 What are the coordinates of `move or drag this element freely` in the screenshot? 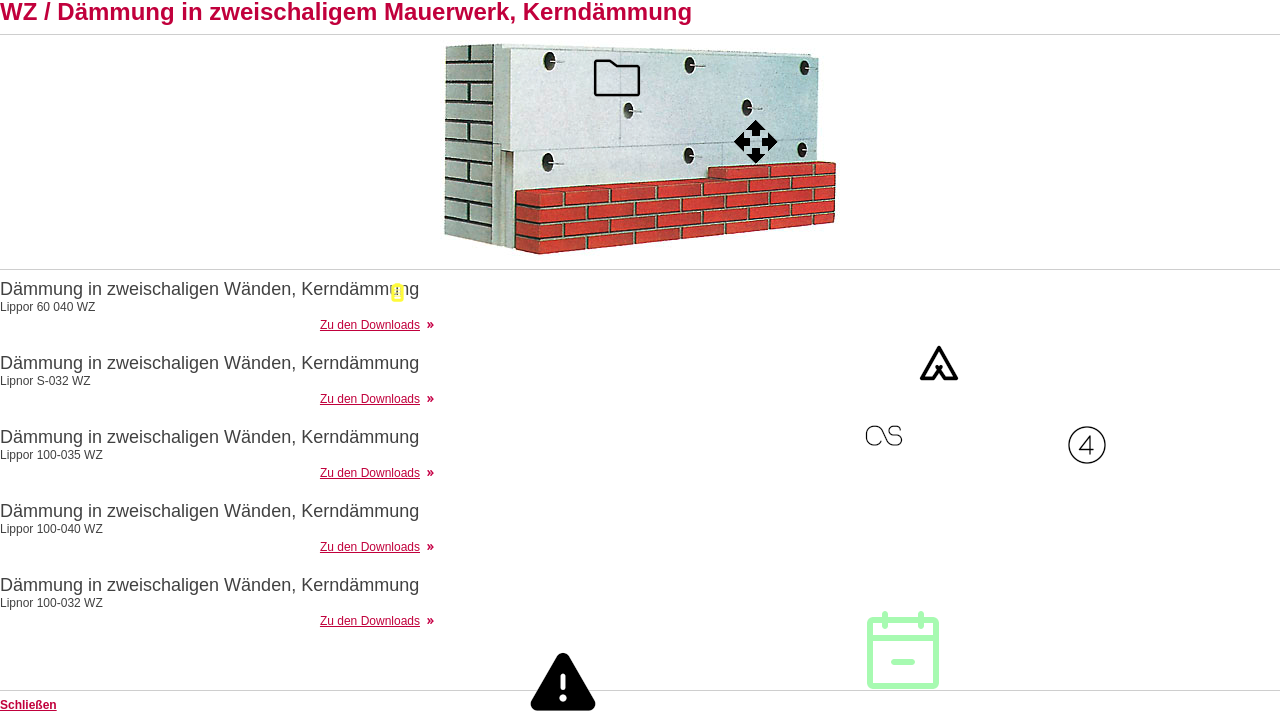 It's located at (756, 142).